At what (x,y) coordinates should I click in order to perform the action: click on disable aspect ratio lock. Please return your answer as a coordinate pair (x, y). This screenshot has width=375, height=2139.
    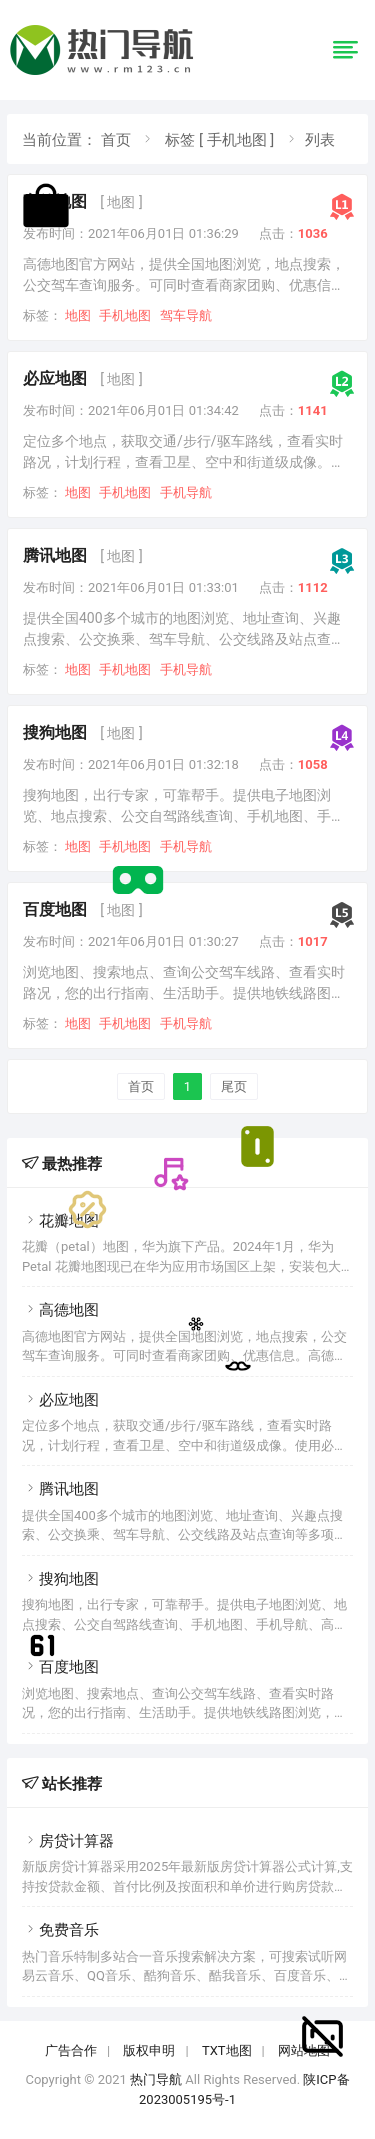
    Looking at the image, I should click on (322, 2036).